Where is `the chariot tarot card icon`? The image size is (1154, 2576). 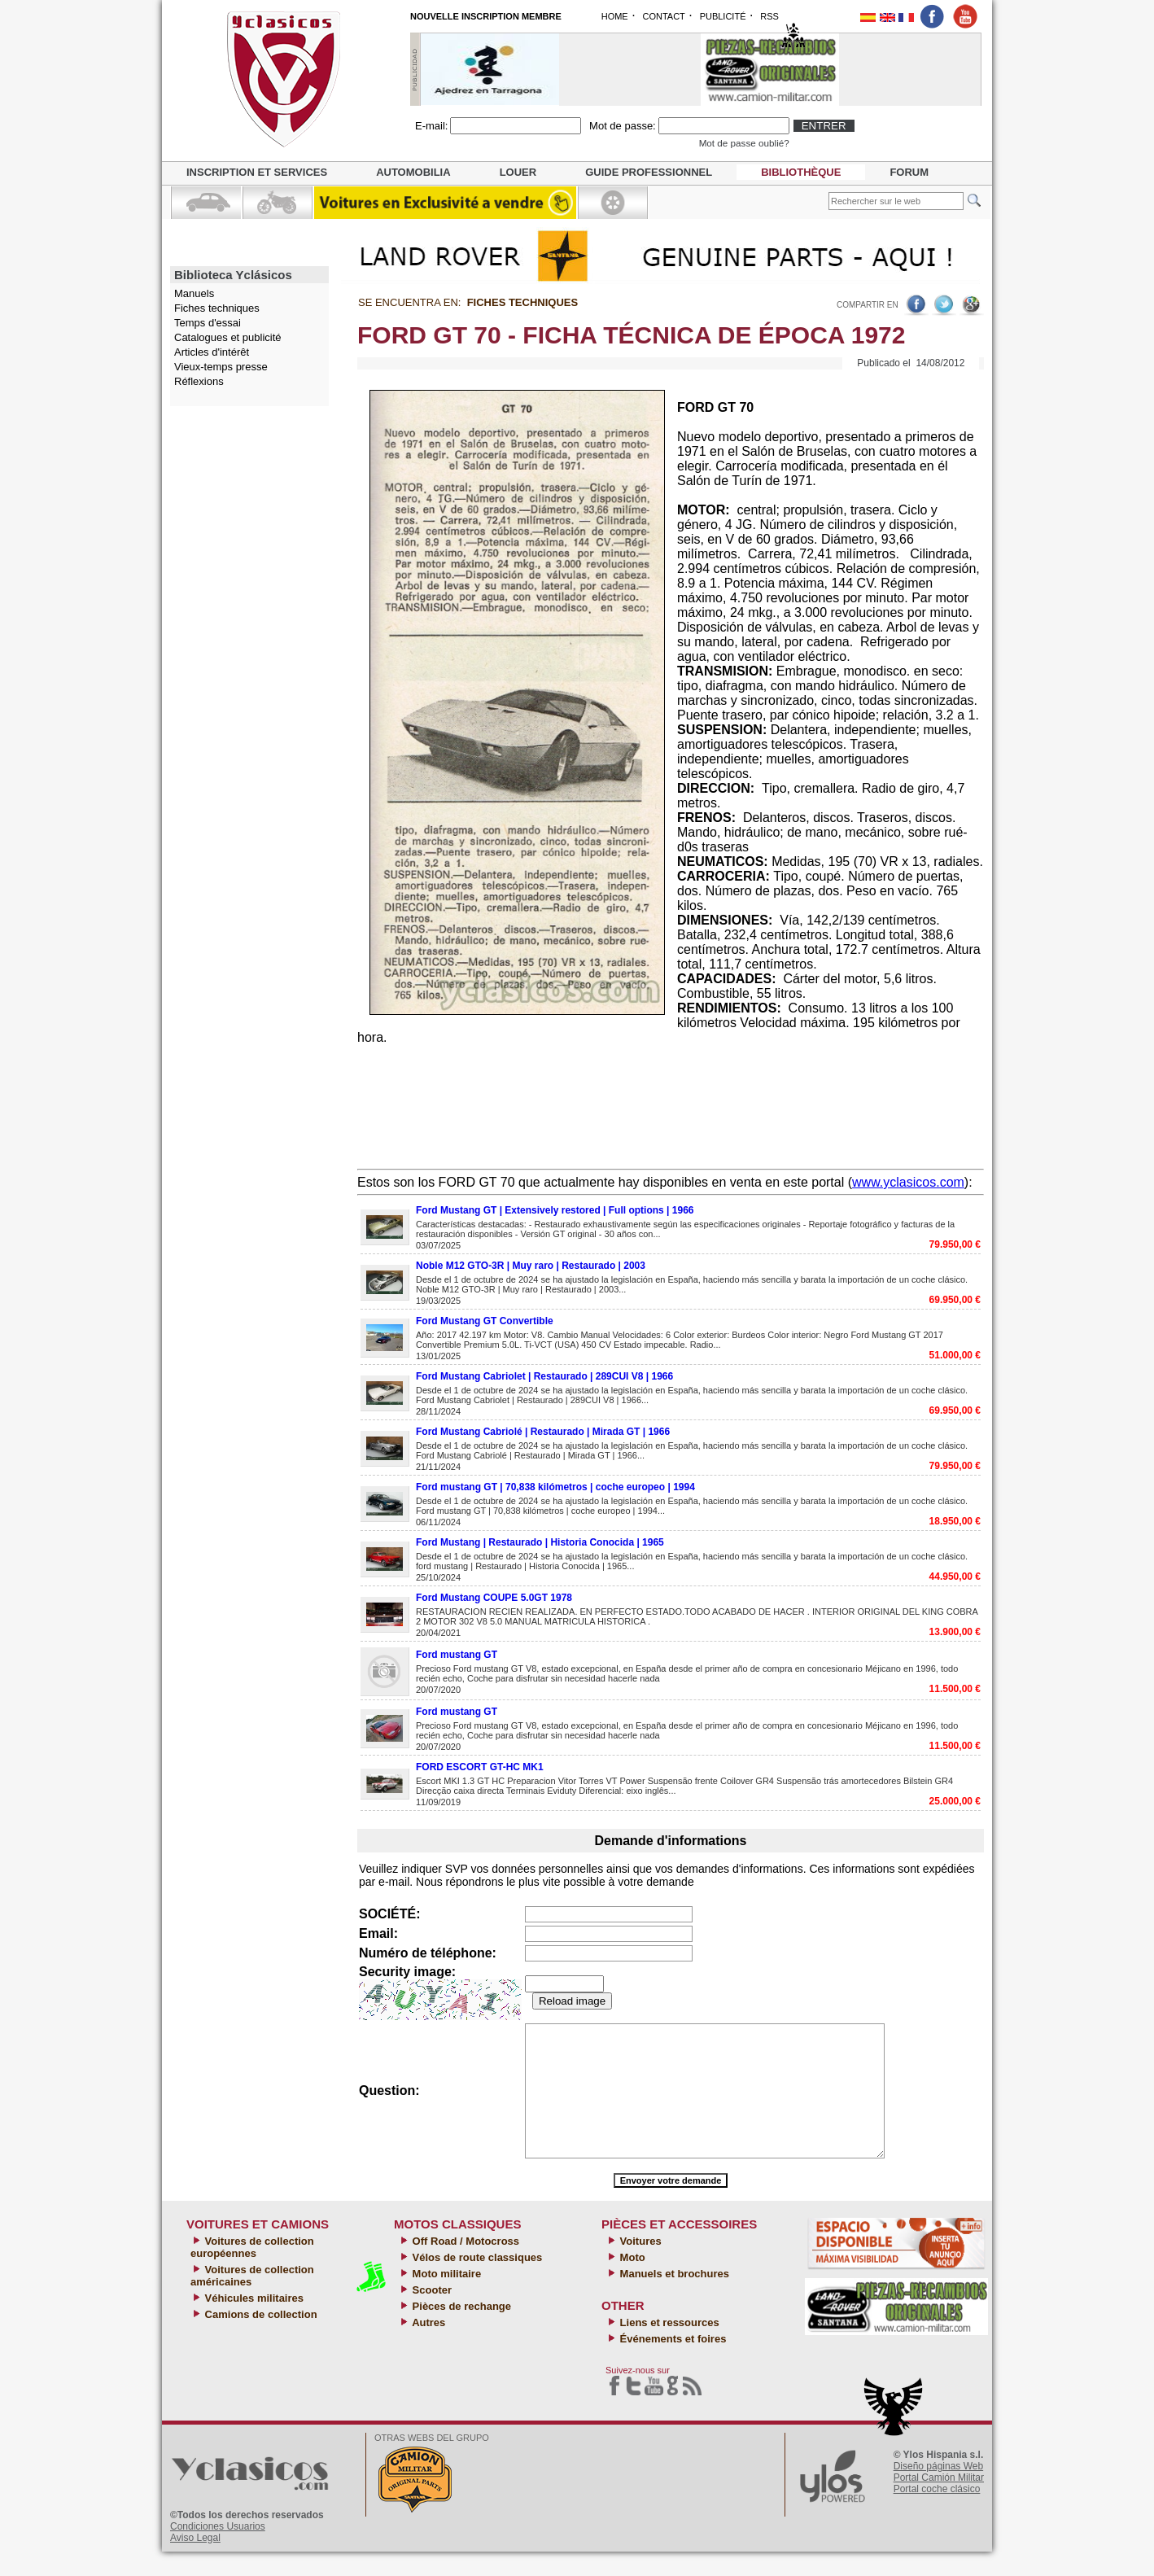 the chariot tarot card icon is located at coordinates (793, 35).